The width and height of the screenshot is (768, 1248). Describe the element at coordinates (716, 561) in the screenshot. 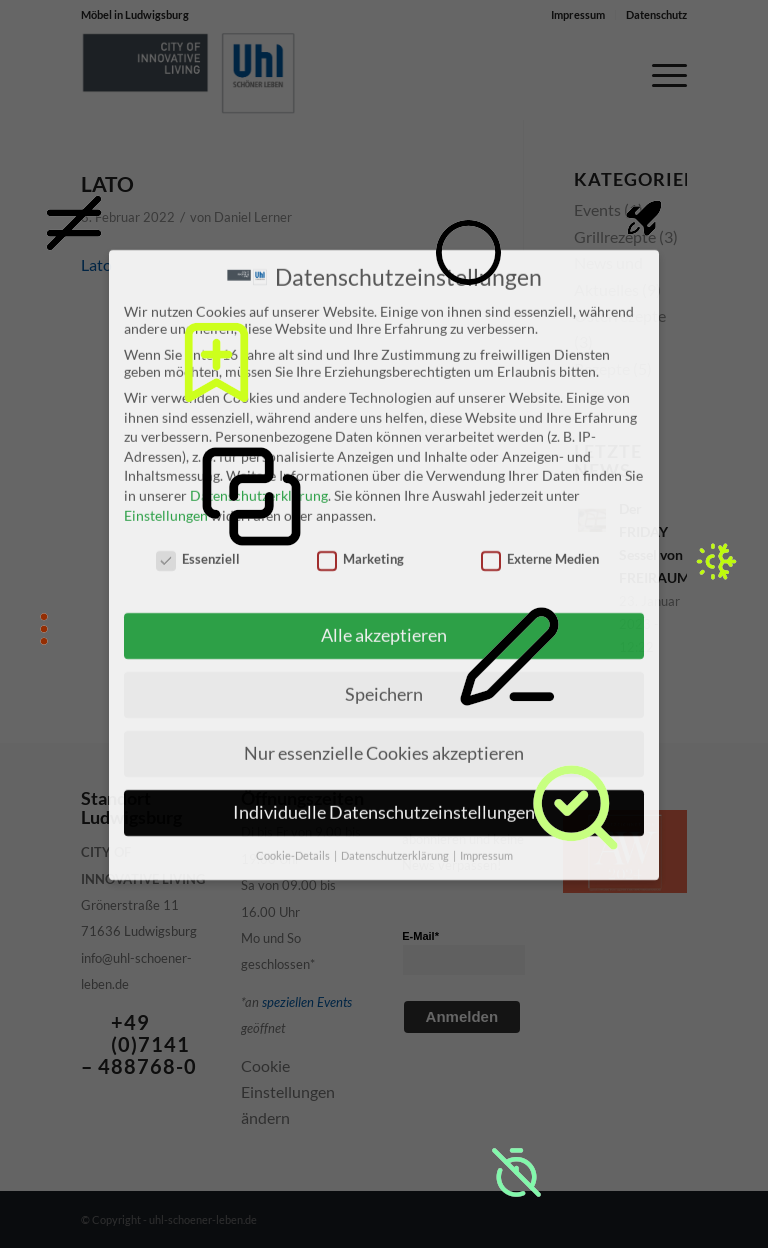

I see `toggle between hot and cold temperature settings` at that location.